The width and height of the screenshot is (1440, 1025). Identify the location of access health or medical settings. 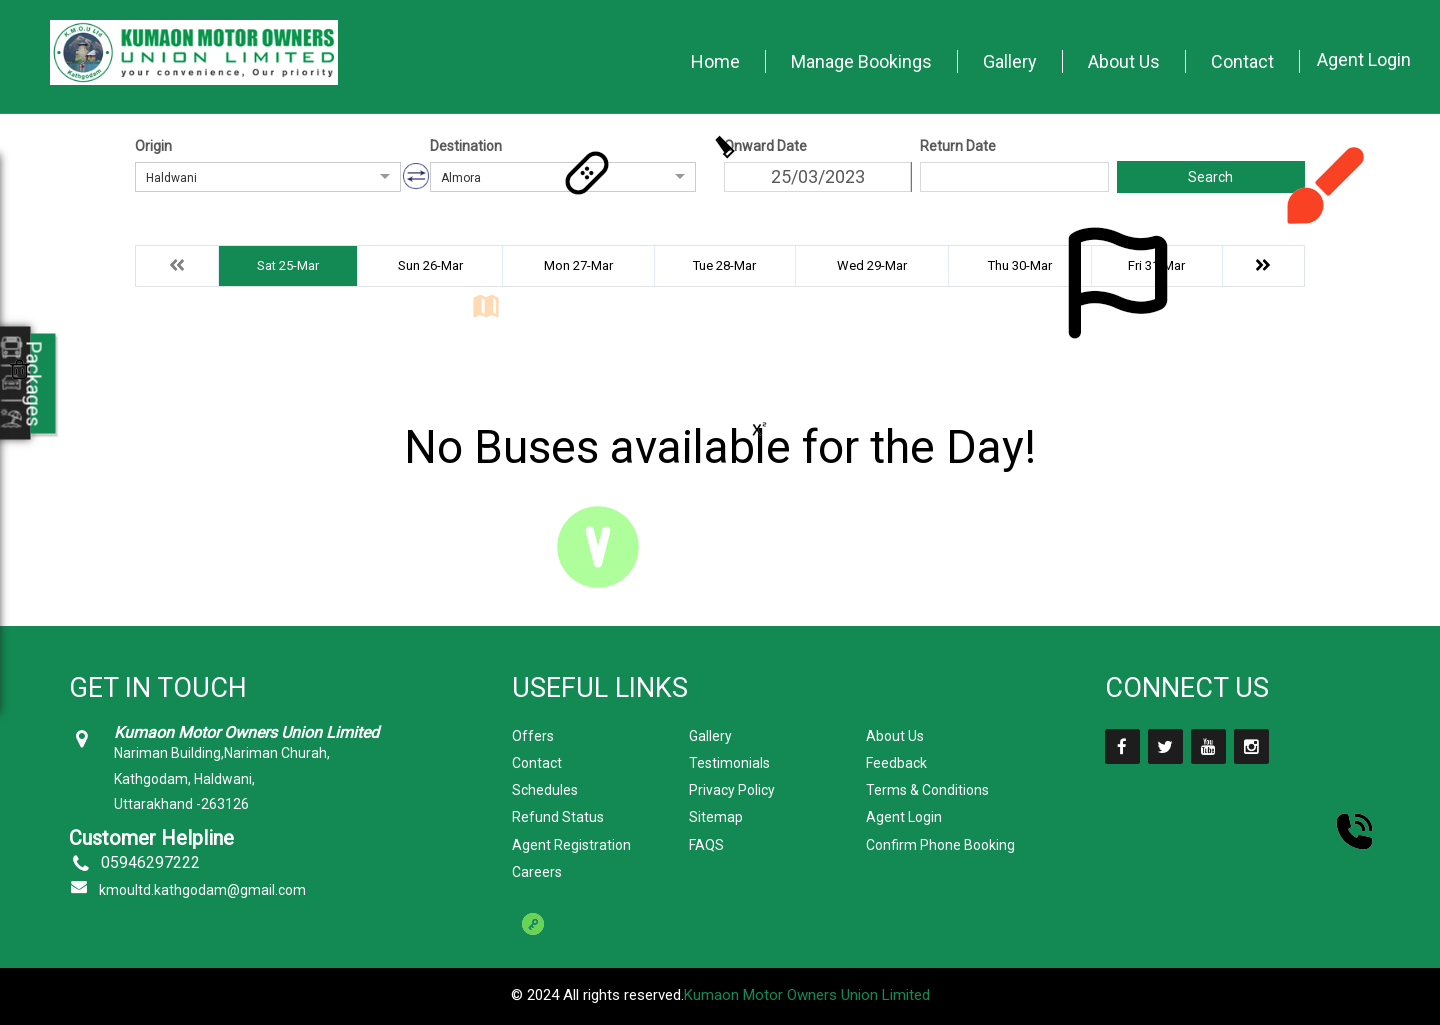
(587, 173).